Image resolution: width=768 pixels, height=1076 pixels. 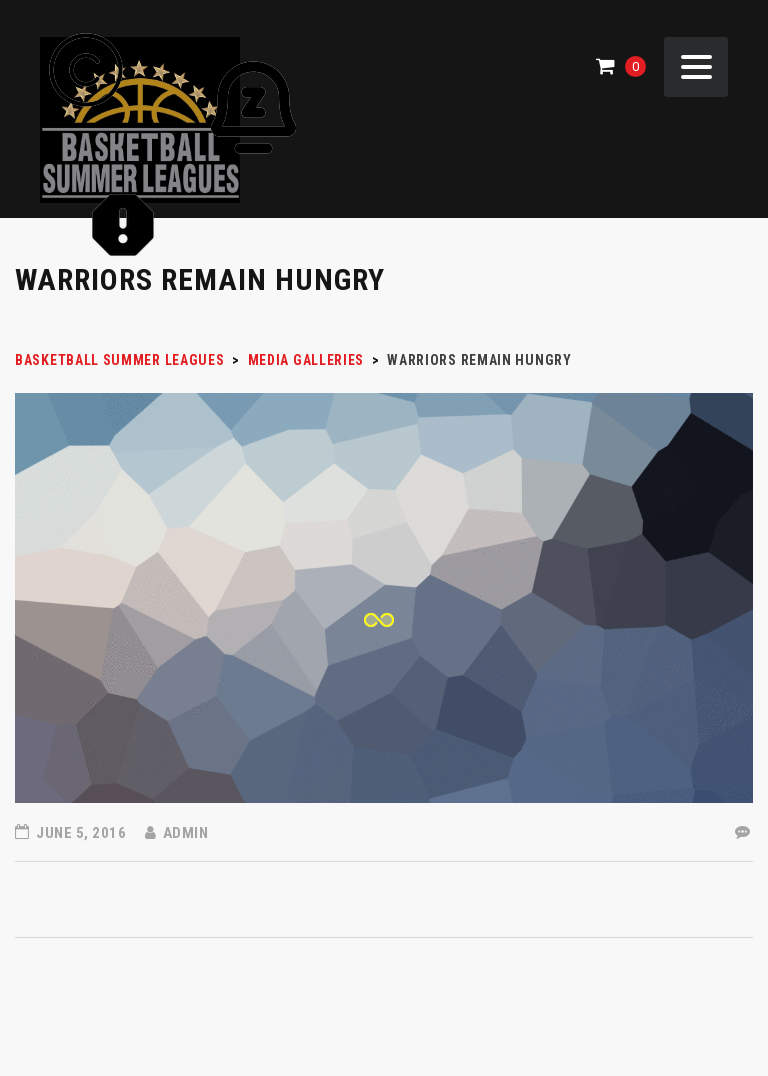 I want to click on snooze notifications, so click(x=253, y=107).